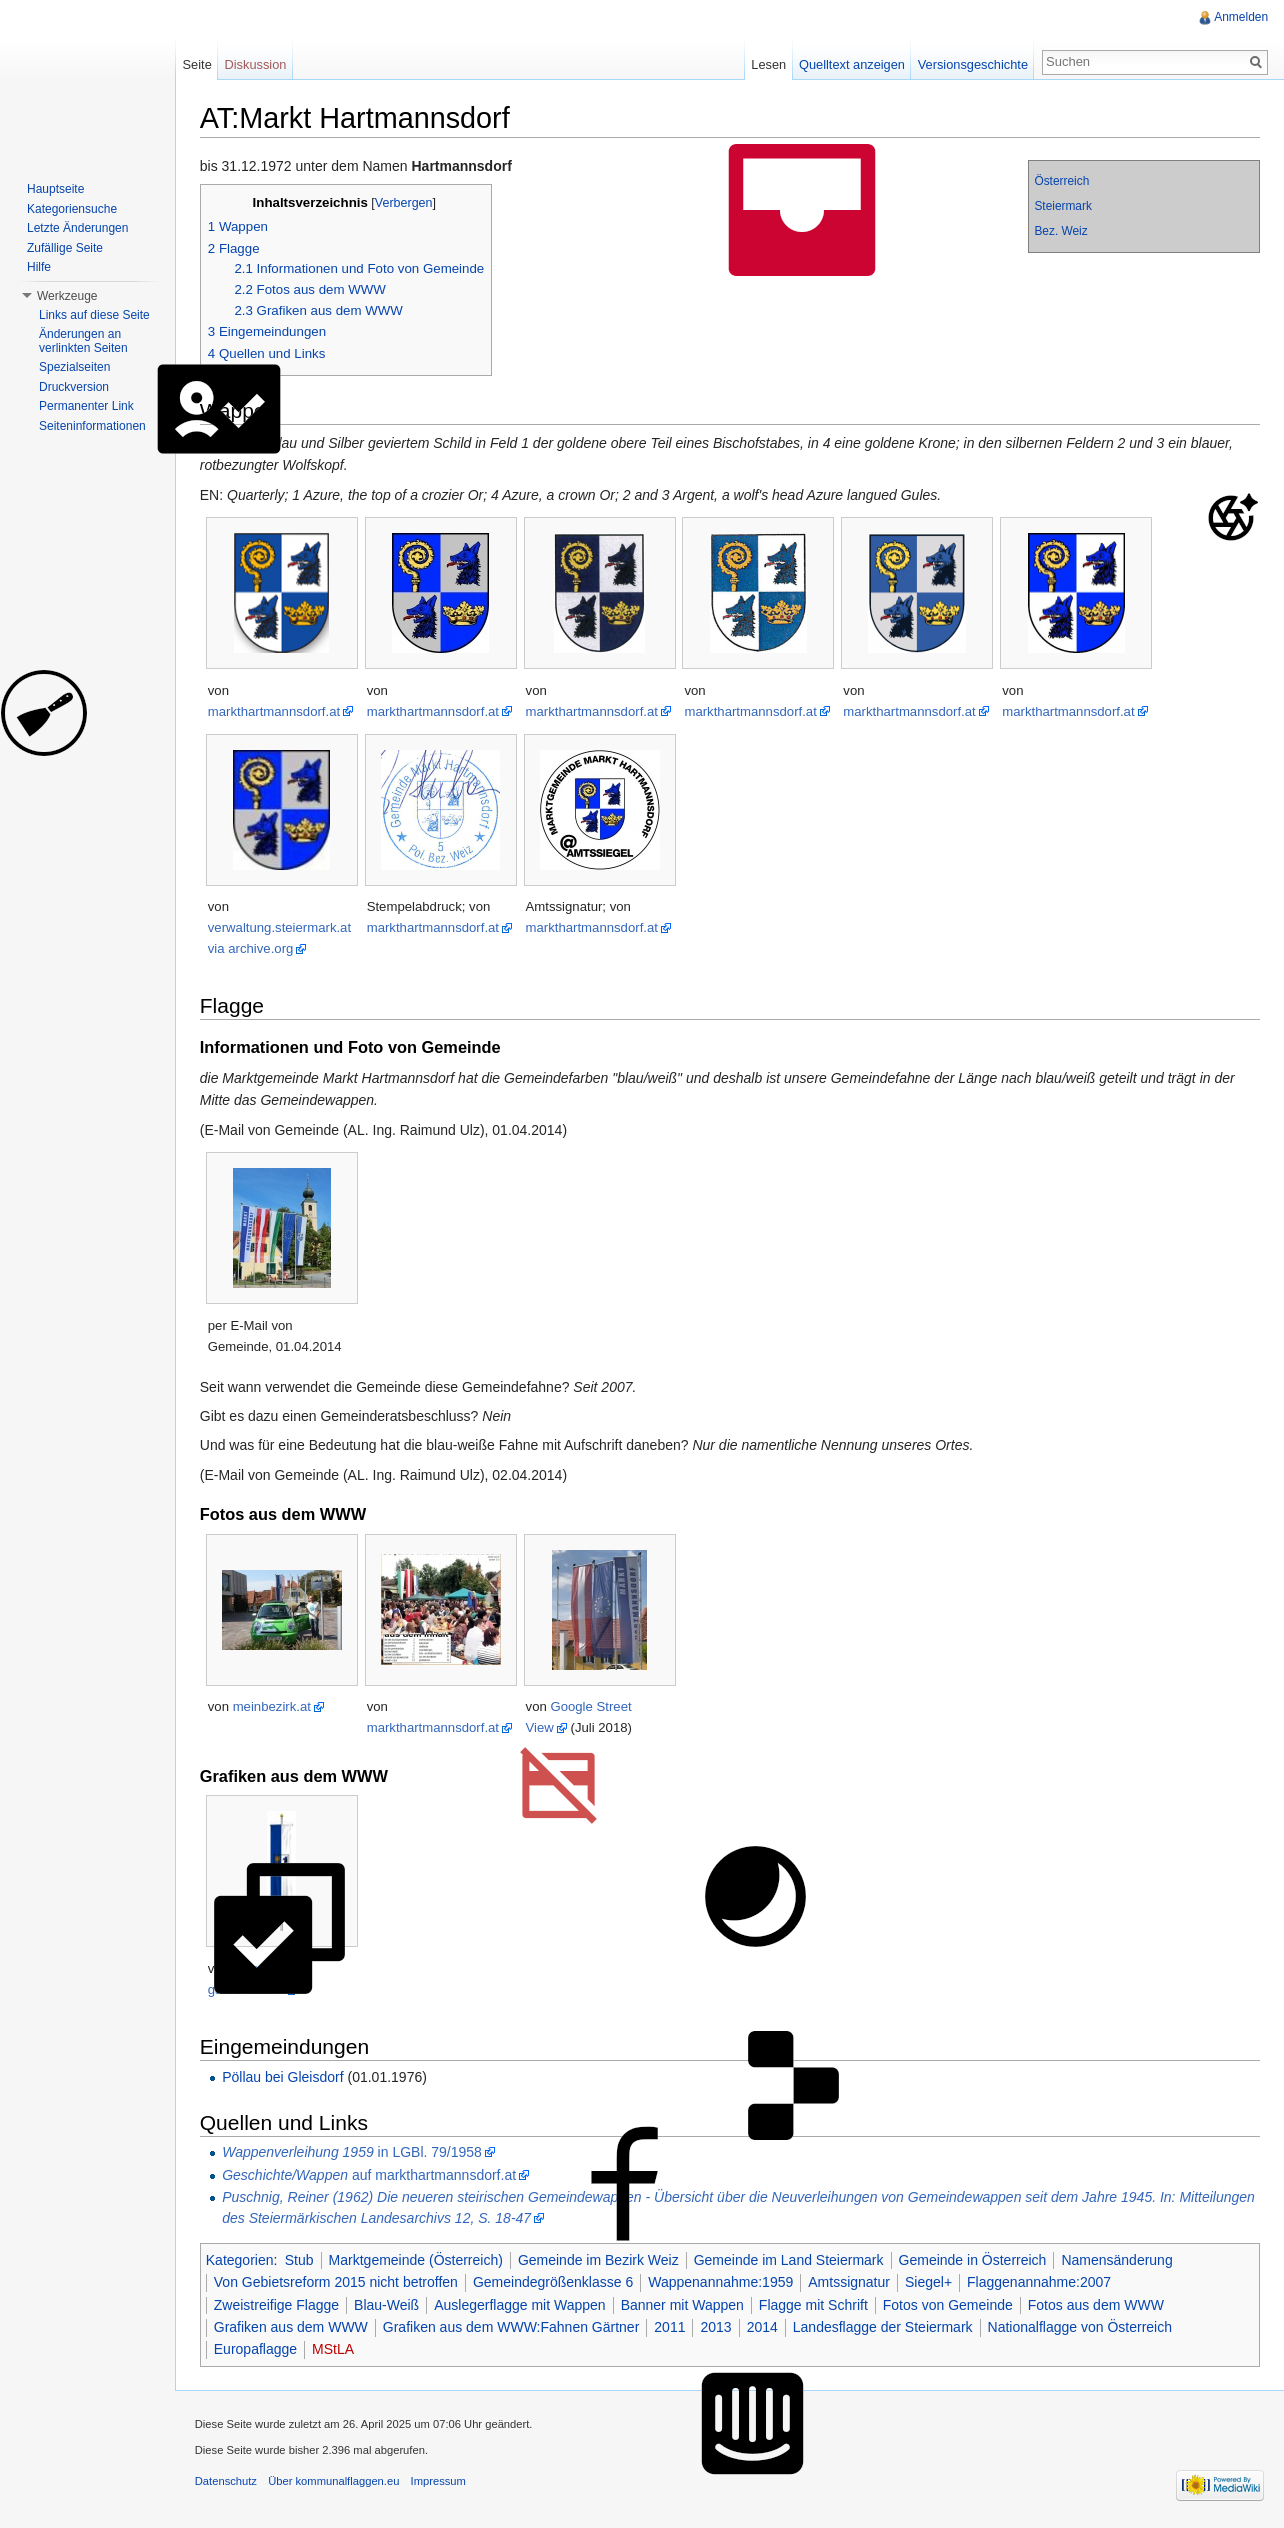 Image resolution: width=1284 pixels, height=2528 pixels. Describe the element at coordinates (802, 210) in the screenshot. I see `view your inbox messages` at that location.